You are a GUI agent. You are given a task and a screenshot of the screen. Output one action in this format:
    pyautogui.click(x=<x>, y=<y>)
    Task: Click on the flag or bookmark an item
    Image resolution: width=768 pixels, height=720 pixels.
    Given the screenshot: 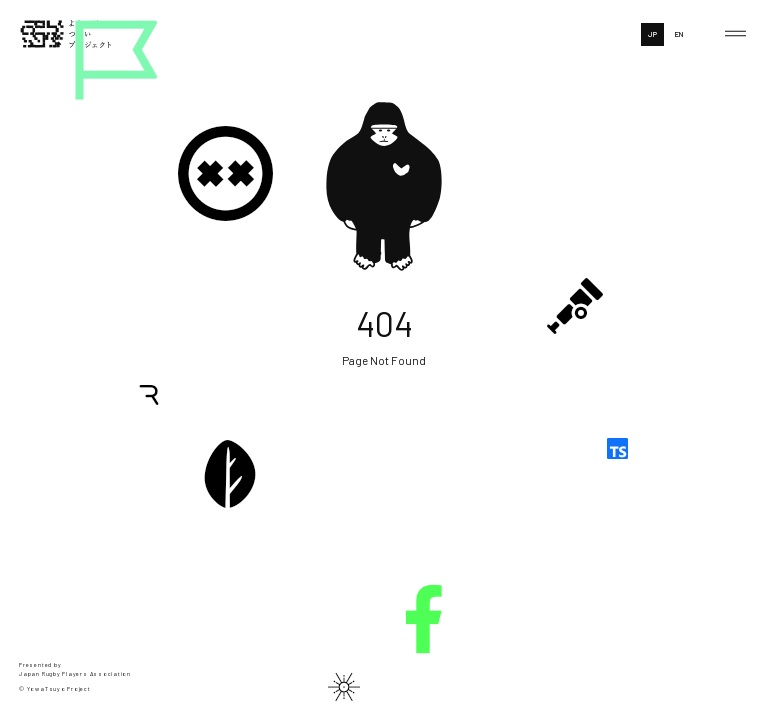 What is the action you would take?
    pyautogui.click(x=117, y=58)
    